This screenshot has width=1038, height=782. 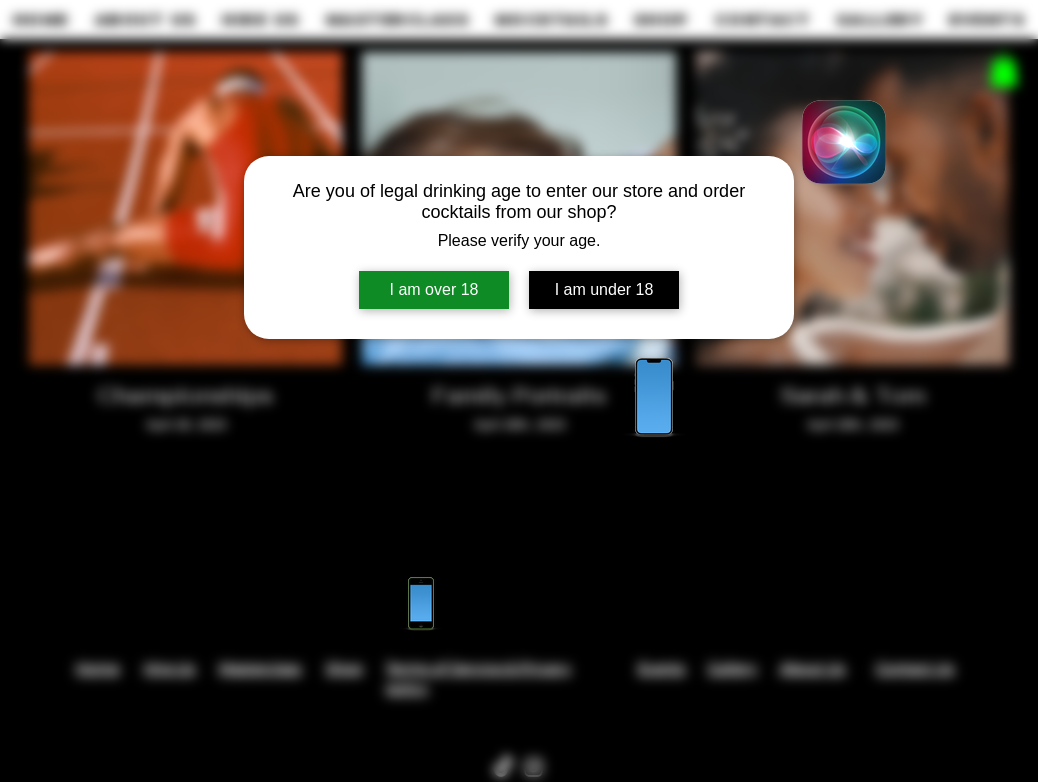 What do you see at coordinates (421, 604) in the screenshot?
I see `manage connected iPhone 5c device` at bounding box center [421, 604].